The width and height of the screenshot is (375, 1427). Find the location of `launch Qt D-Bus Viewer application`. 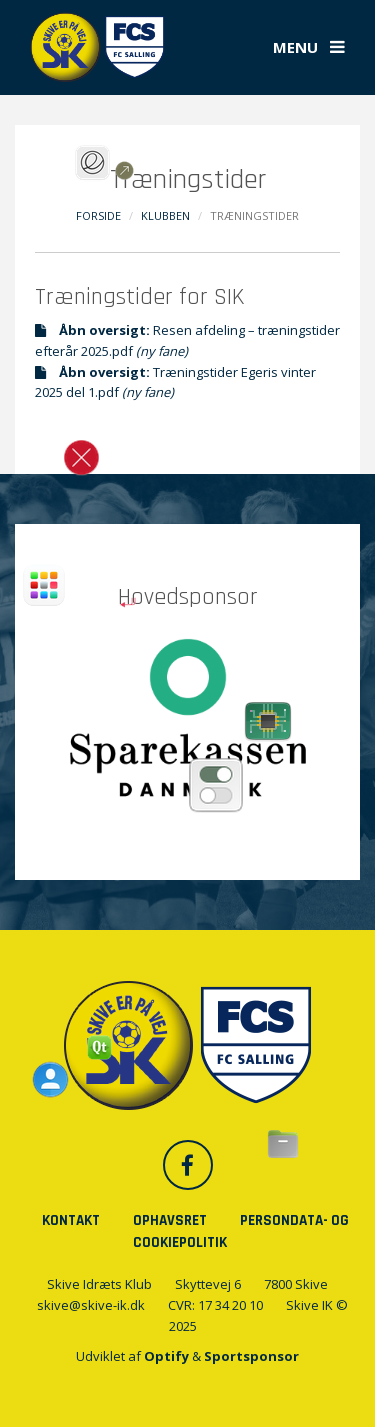

launch Qt D-Bus Viewer application is located at coordinates (99, 1047).